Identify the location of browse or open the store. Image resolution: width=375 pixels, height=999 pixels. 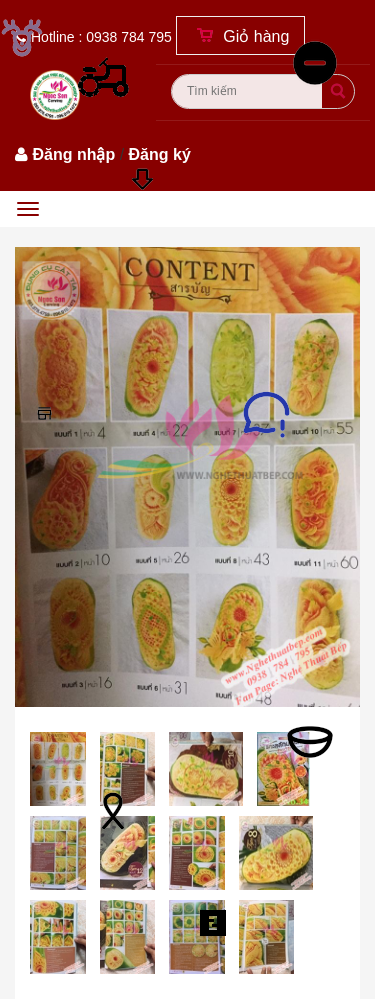
(44, 413).